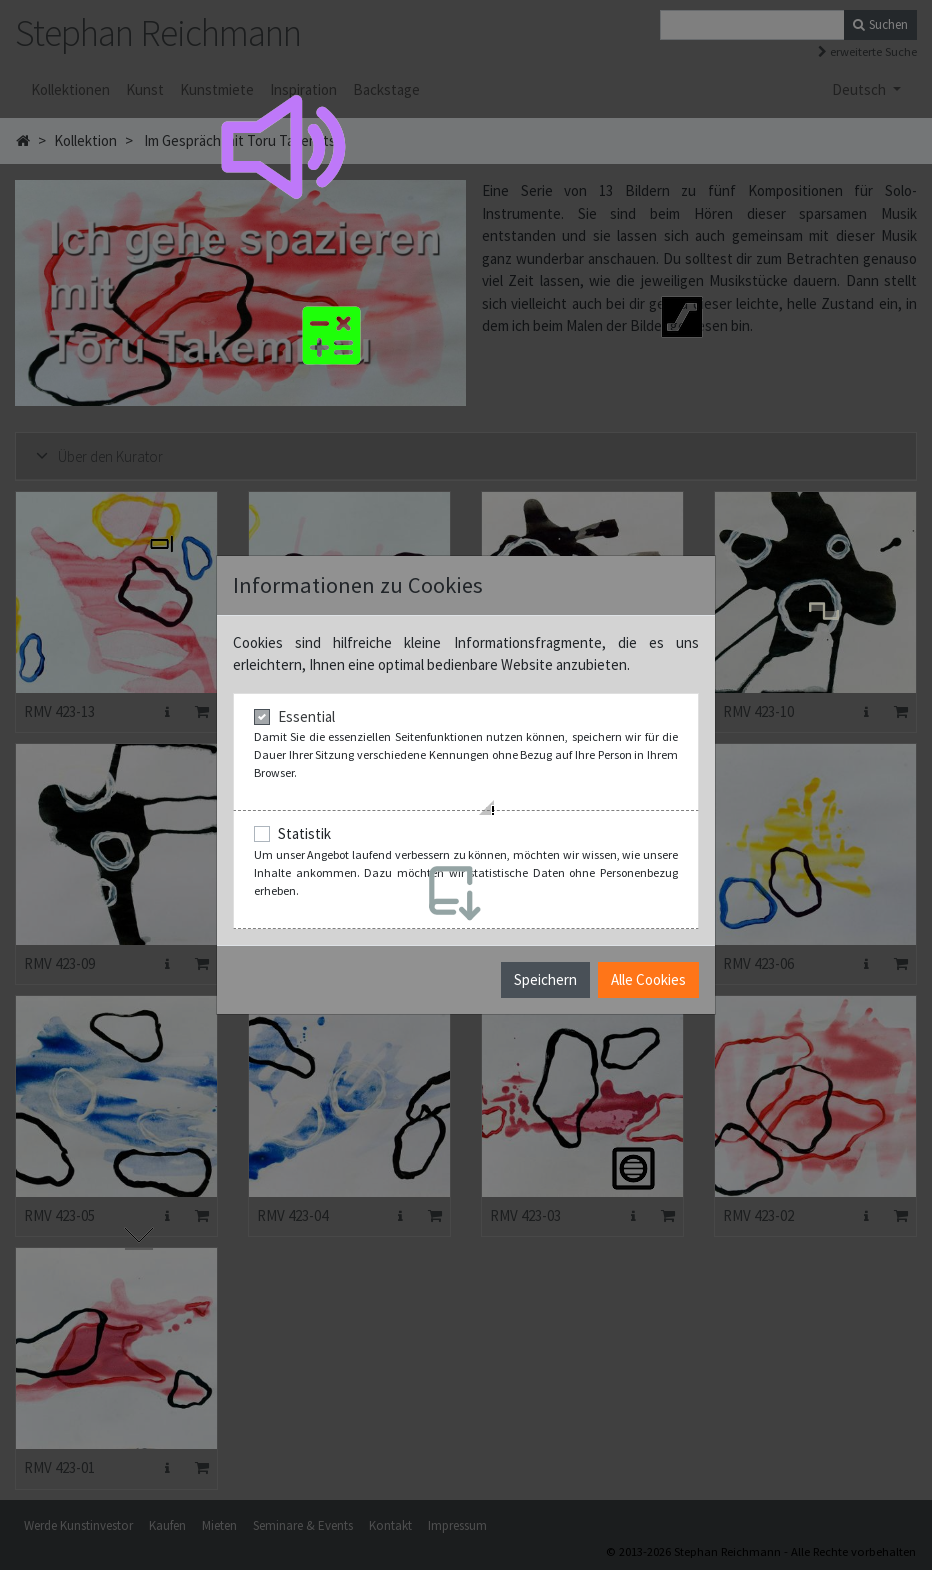 This screenshot has height=1570, width=932. What do you see at coordinates (282, 147) in the screenshot?
I see `increase or unmute audio volume` at bounding box center [282, 147].